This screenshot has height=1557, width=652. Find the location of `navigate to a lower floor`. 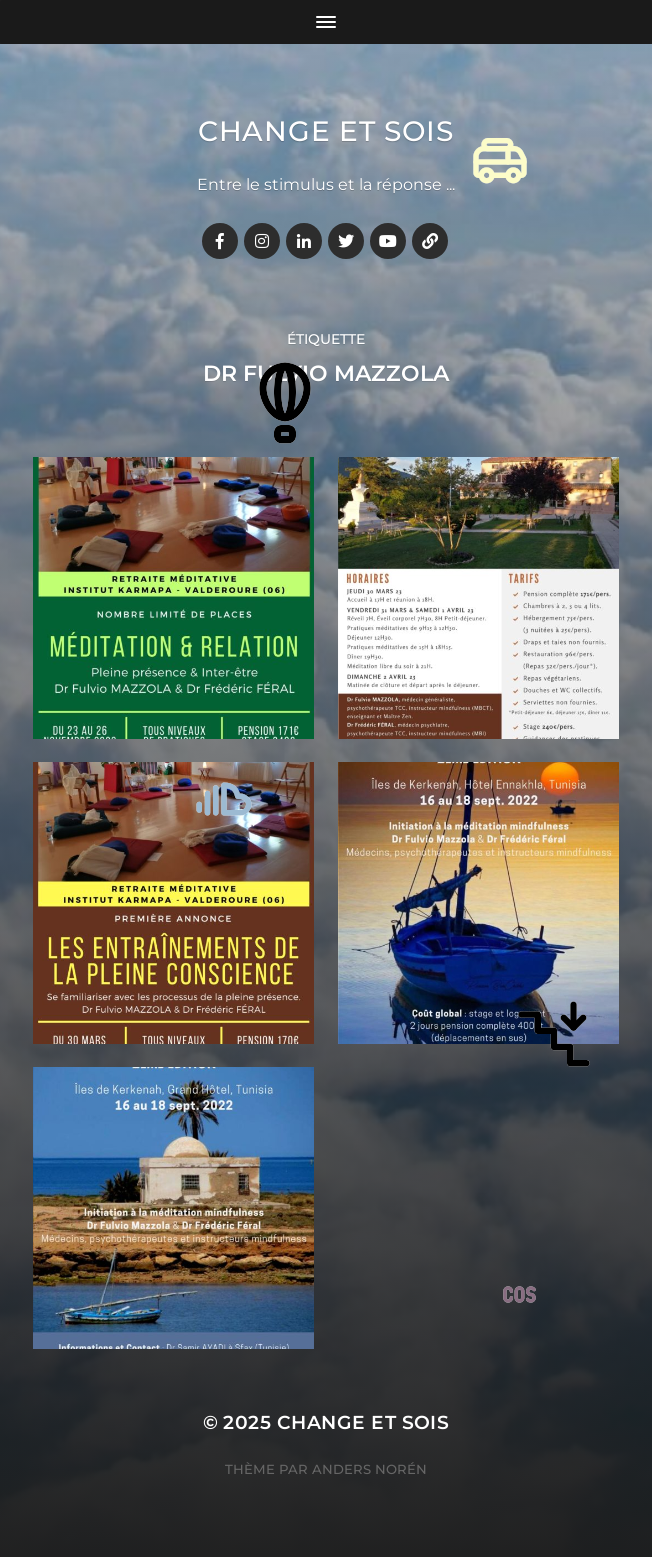

navigate to a lower floor is located at coordinates (554, 1034).